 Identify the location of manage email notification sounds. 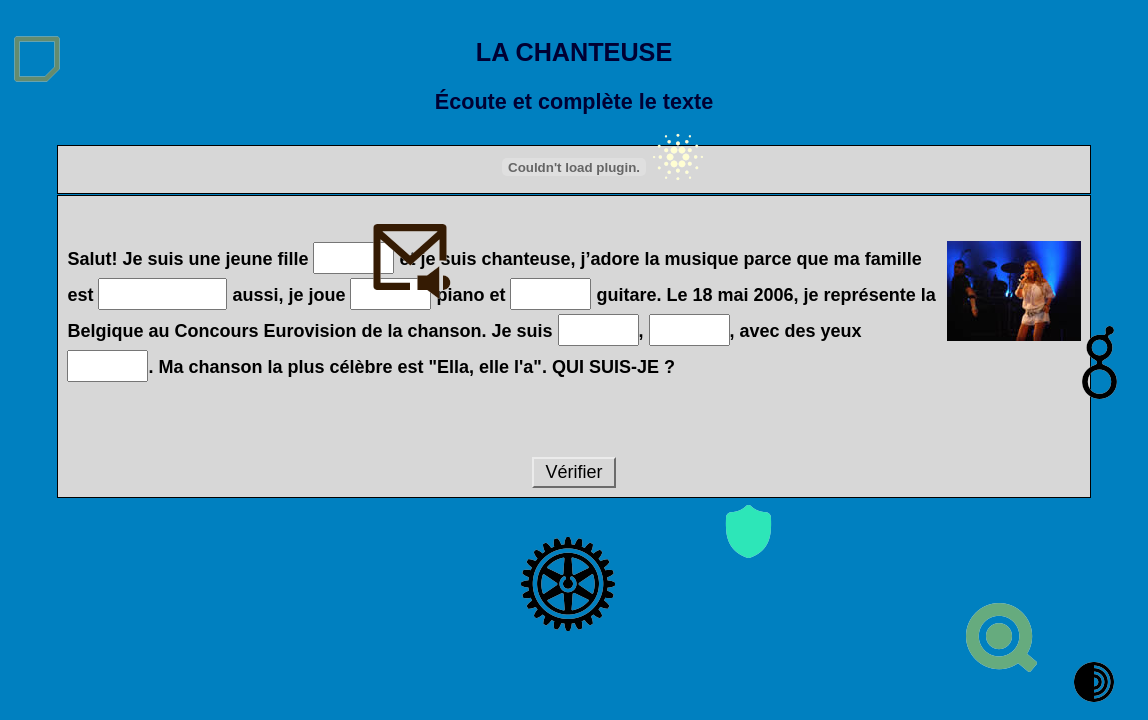
(410, 257).